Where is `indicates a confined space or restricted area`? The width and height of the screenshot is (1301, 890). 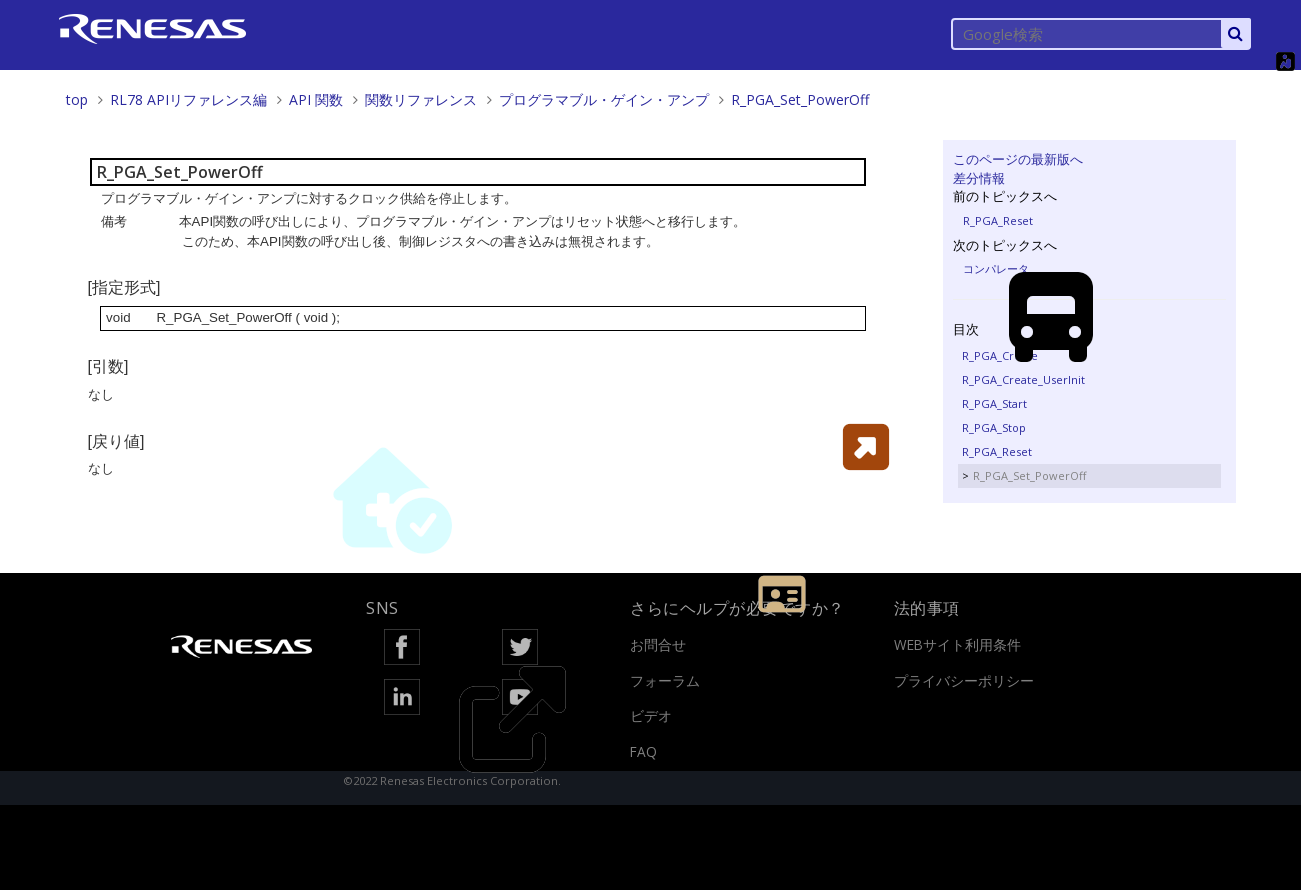 indicates a confined space or restricted area is located at coordinates (1285, 61).